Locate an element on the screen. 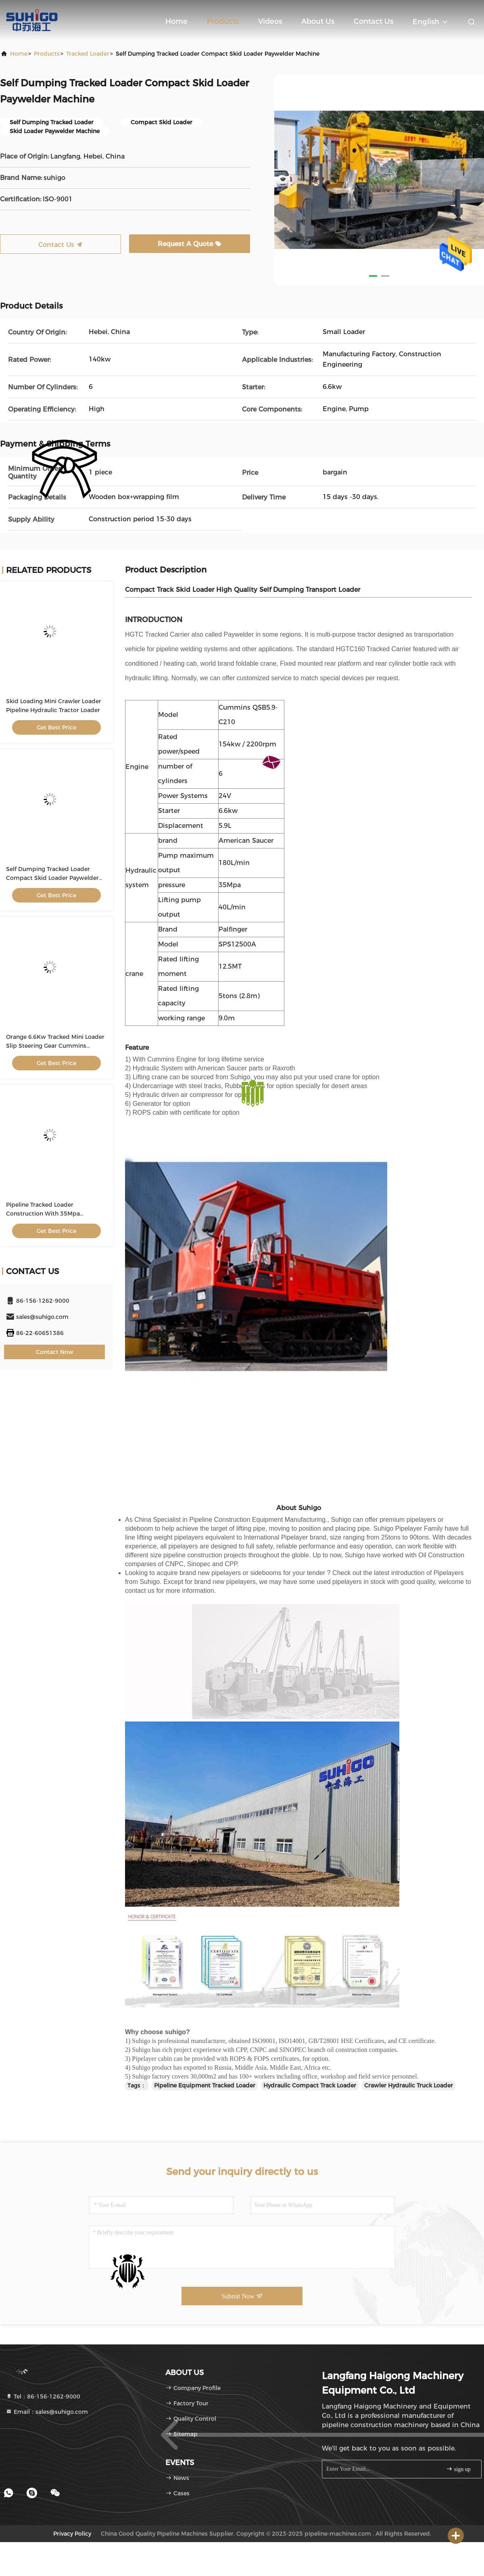  open your inbox or messages is located at coordinates (271, 763).